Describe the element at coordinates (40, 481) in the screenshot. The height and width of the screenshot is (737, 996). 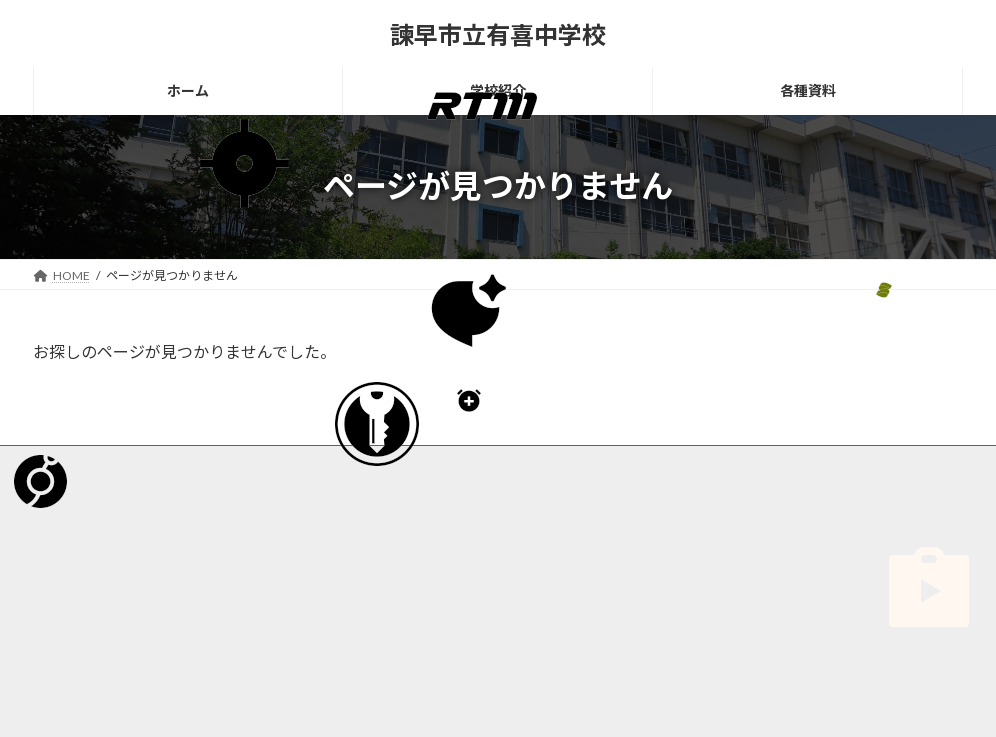
I see `navigate to the Leptos framework homepage` at that location.